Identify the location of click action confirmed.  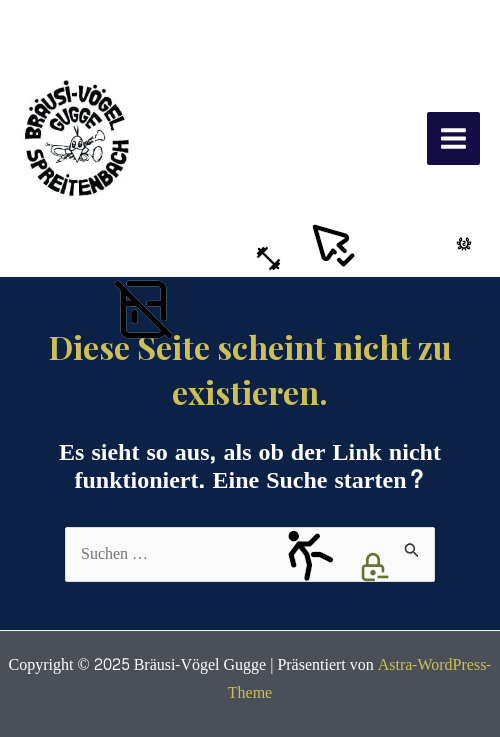
(332, 244).